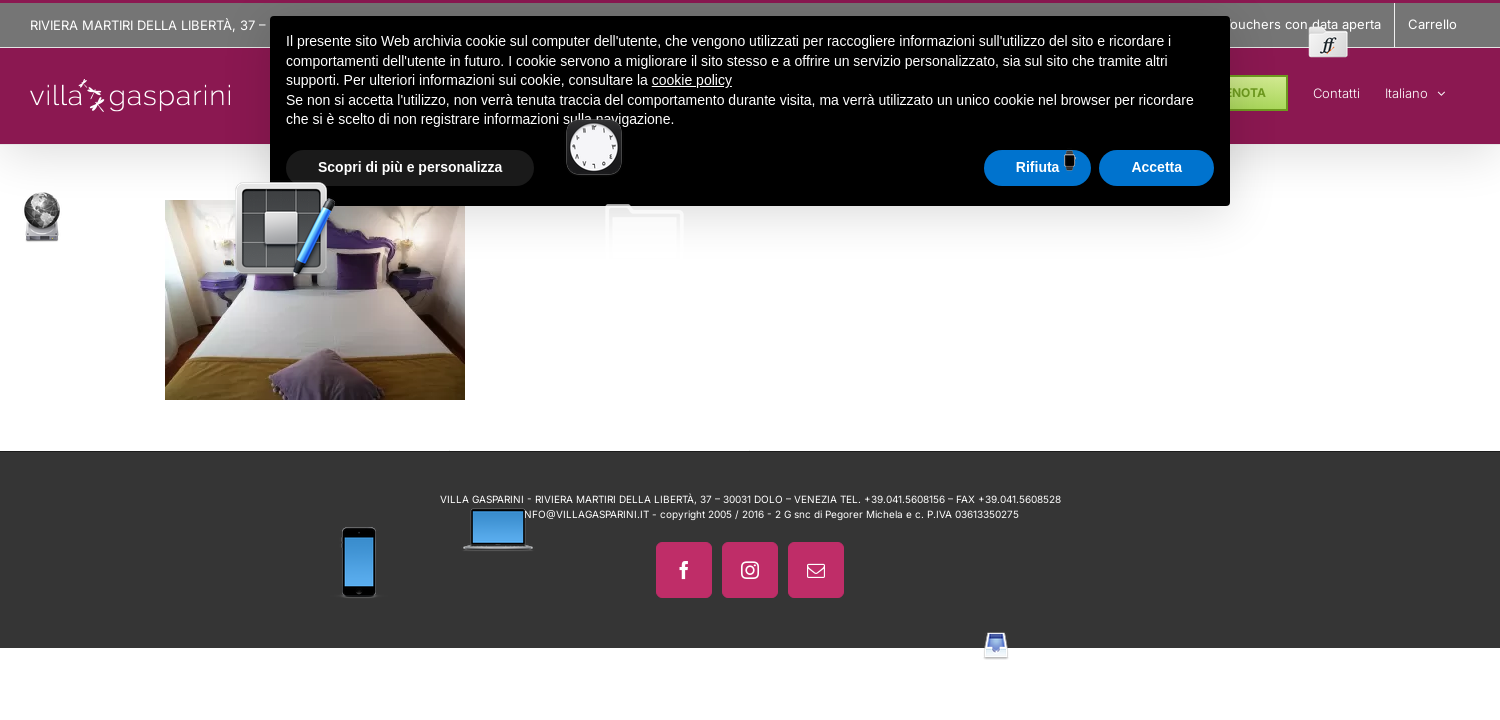 This screenshot has height=720, width=1500. Describe the element at coordinates (644, 234) in the screenshot. I see `access your iMovie media library` at that location.